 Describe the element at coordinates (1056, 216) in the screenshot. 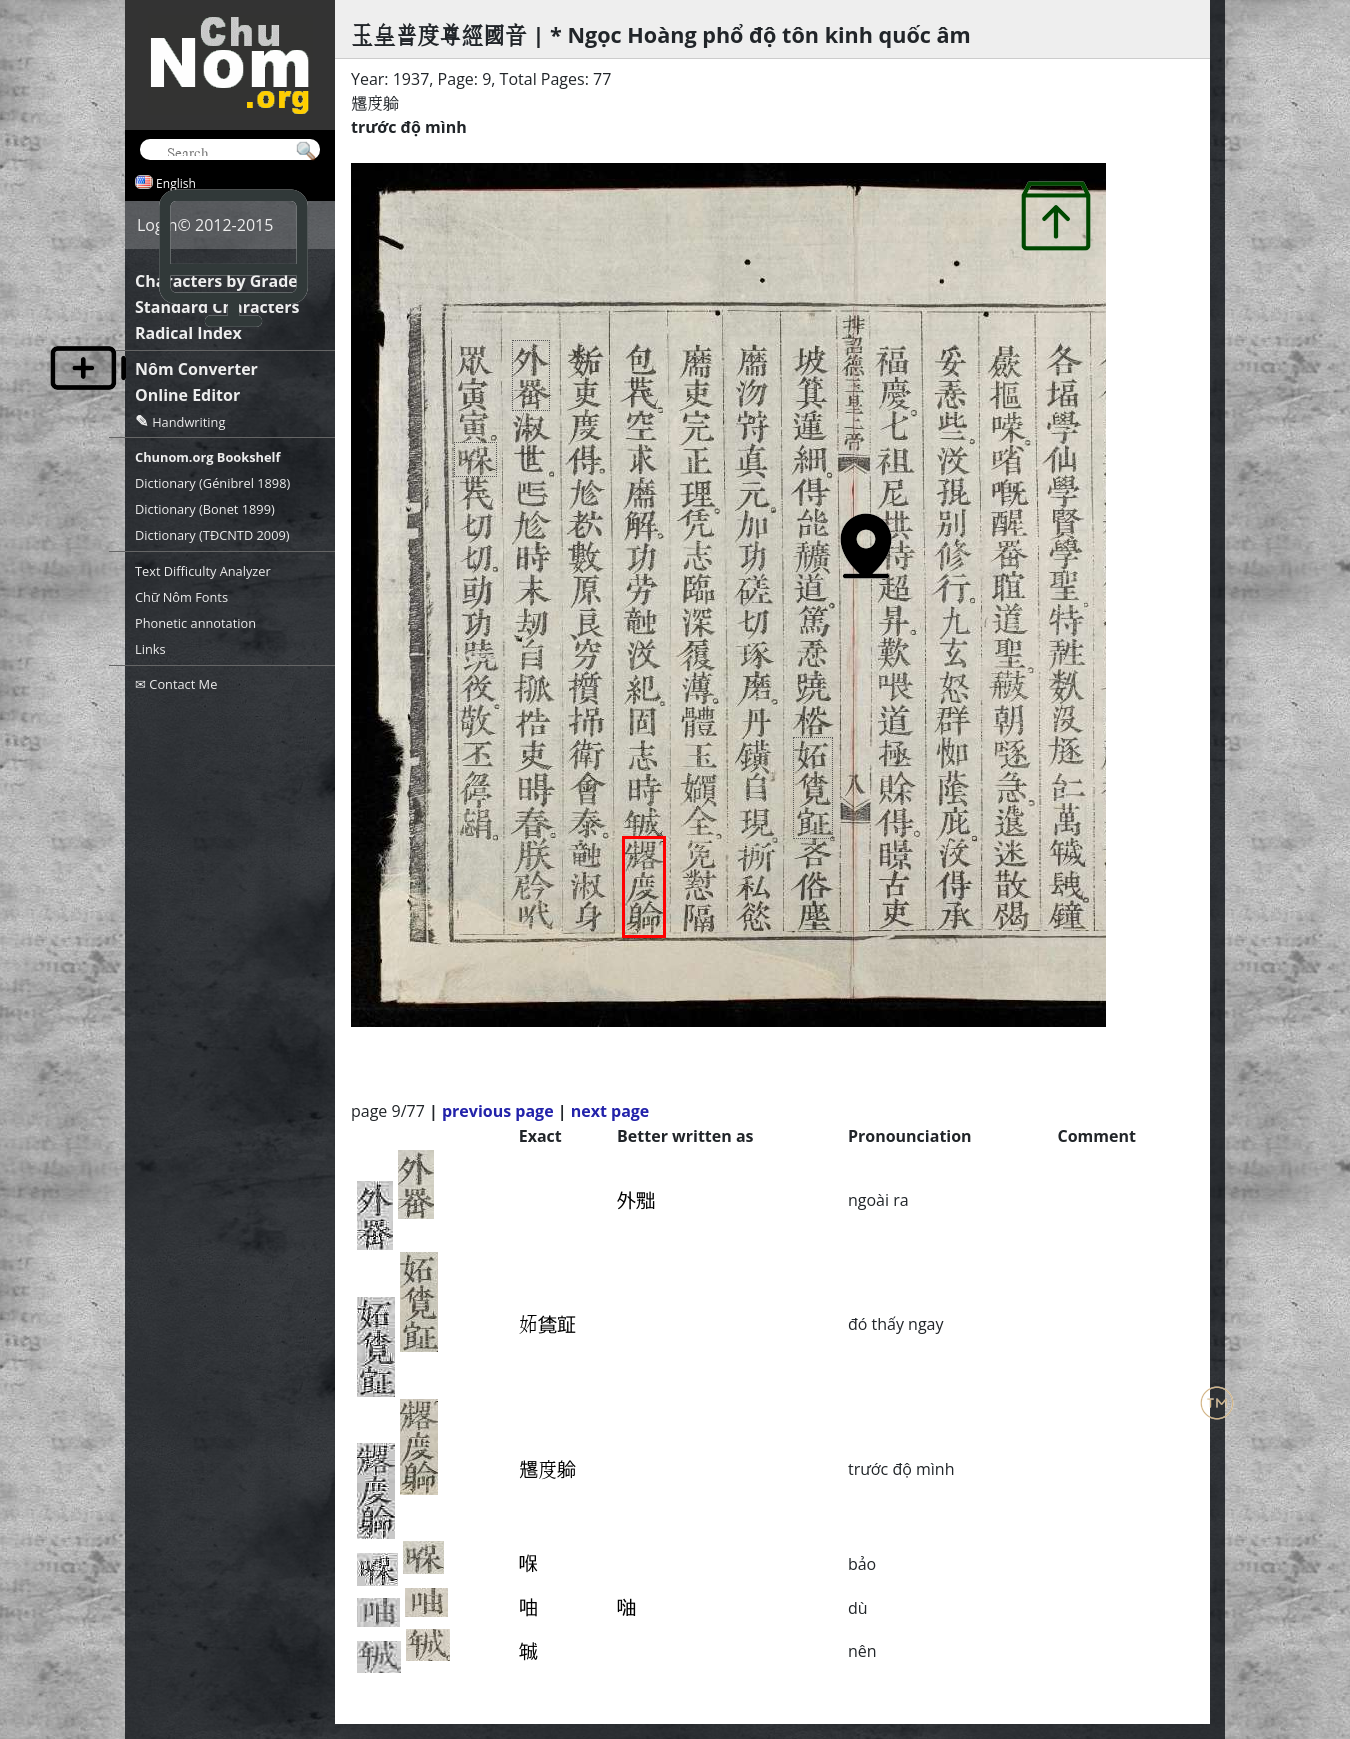

I see `upload a file or package` at that location.